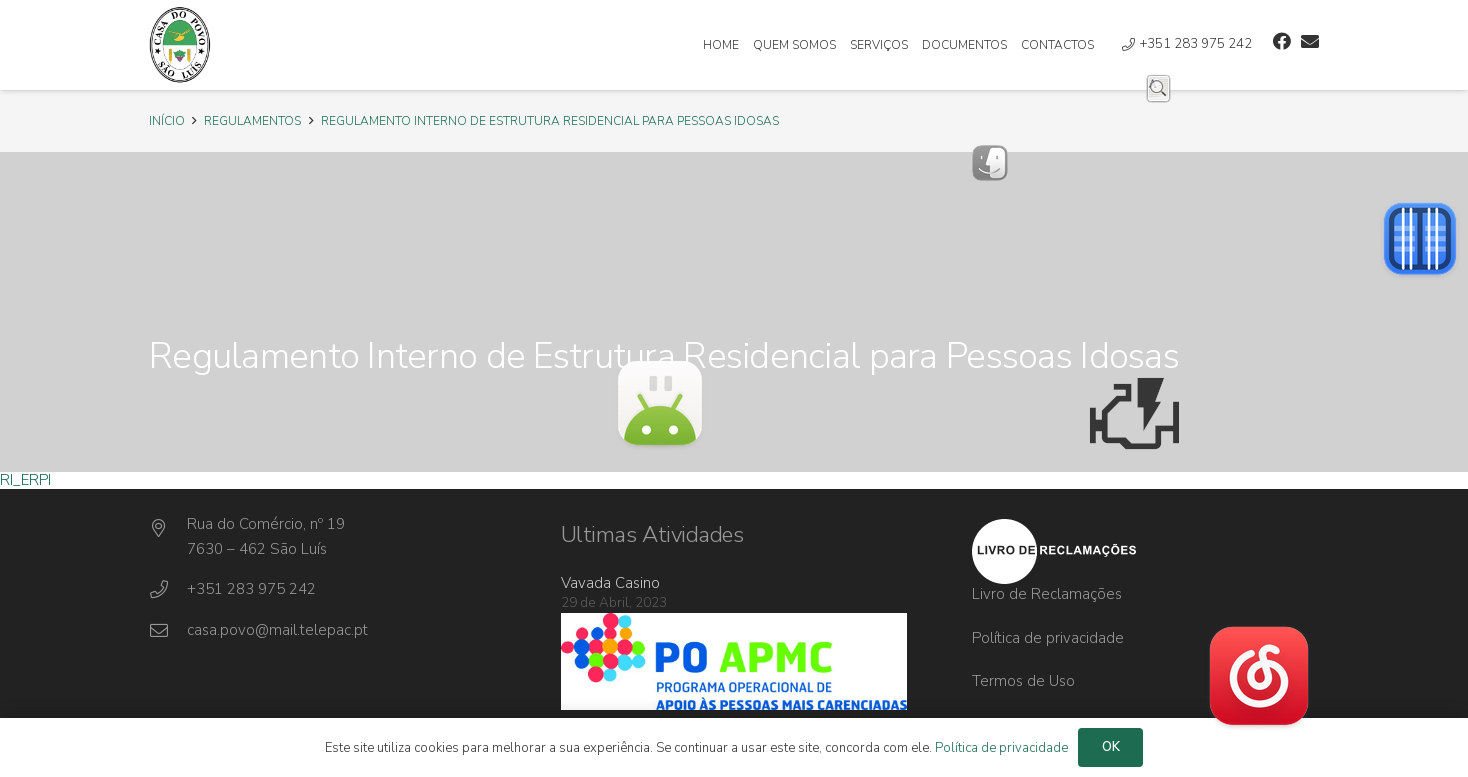 The image size is (1468, 777). What do you see at coordinates (990, 163) in the screenshot?
I see `open Finder to browse files and folders` at bounding box center [990, 163].